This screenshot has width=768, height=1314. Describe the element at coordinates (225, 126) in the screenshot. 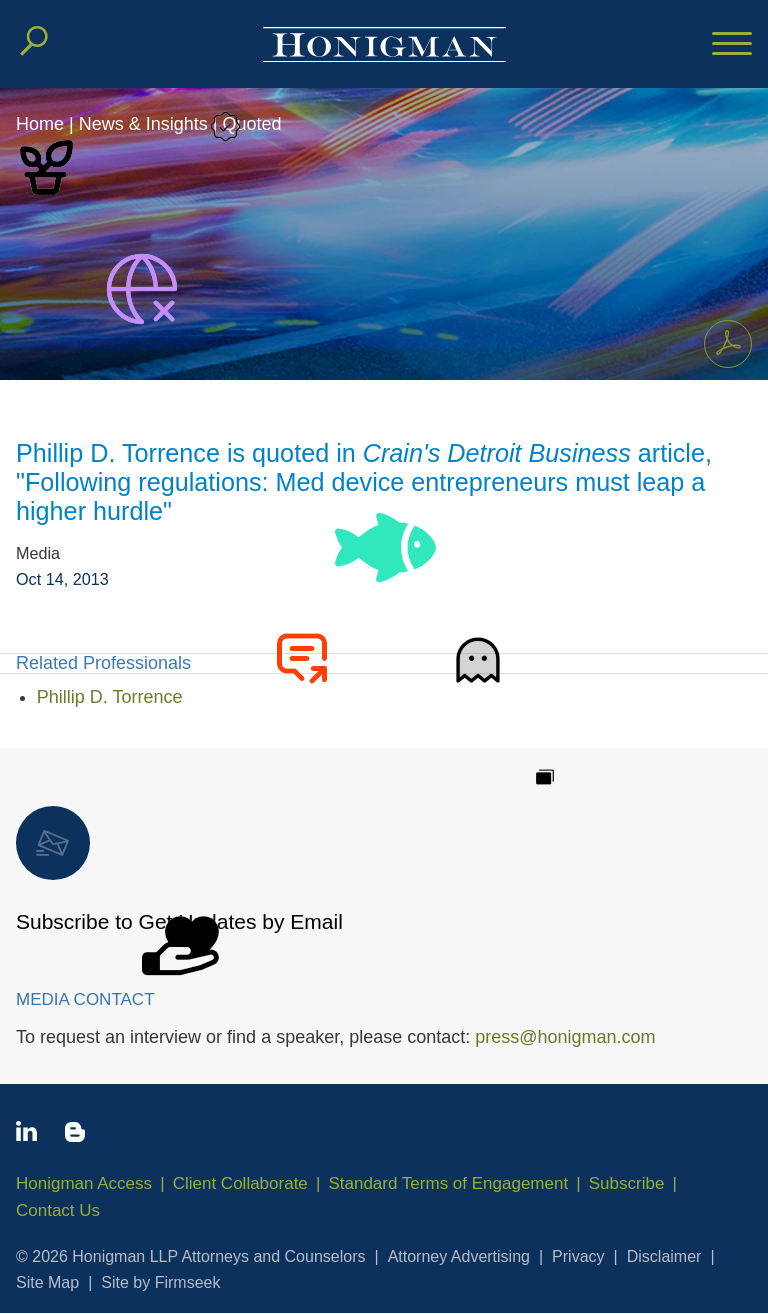

I see `indicates verified or authenticated status` at that location.